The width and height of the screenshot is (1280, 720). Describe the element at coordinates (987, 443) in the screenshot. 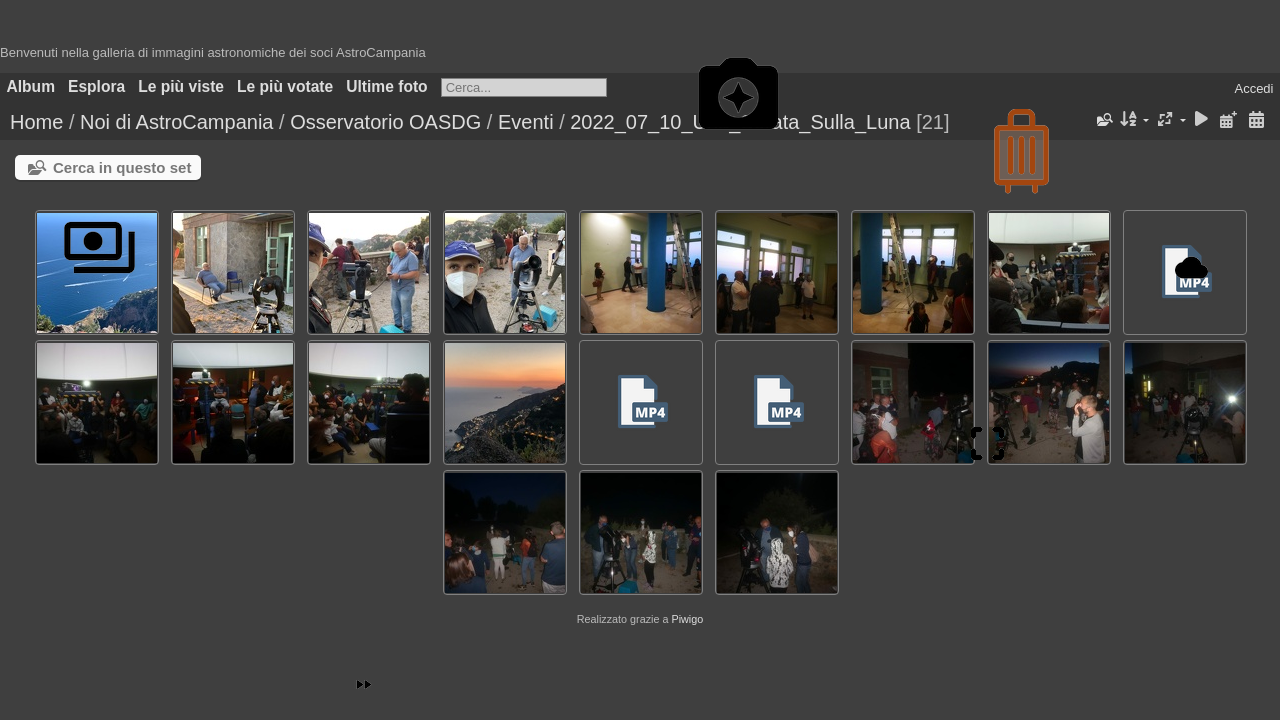

I see `expand to fullscreen mode` at that location.